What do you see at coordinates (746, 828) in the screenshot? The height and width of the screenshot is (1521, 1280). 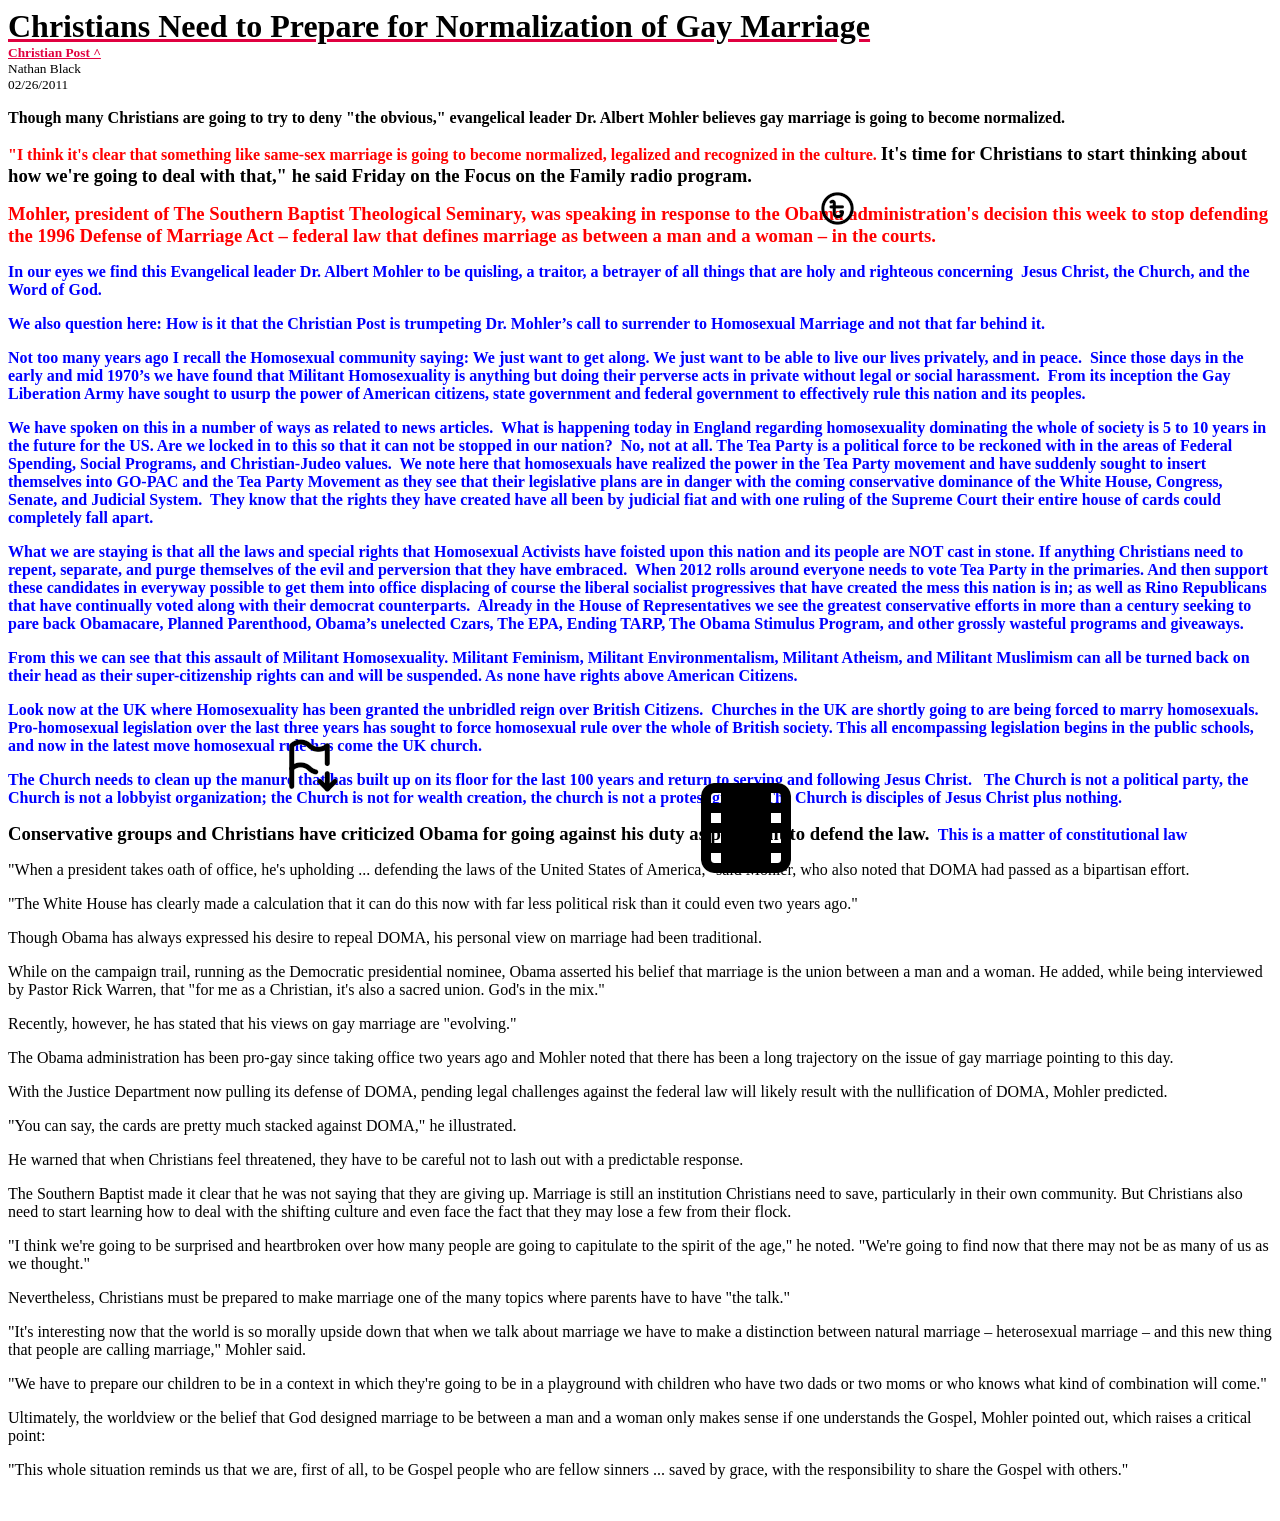 I see `access video or movie content` at bounding box center [746, 828].